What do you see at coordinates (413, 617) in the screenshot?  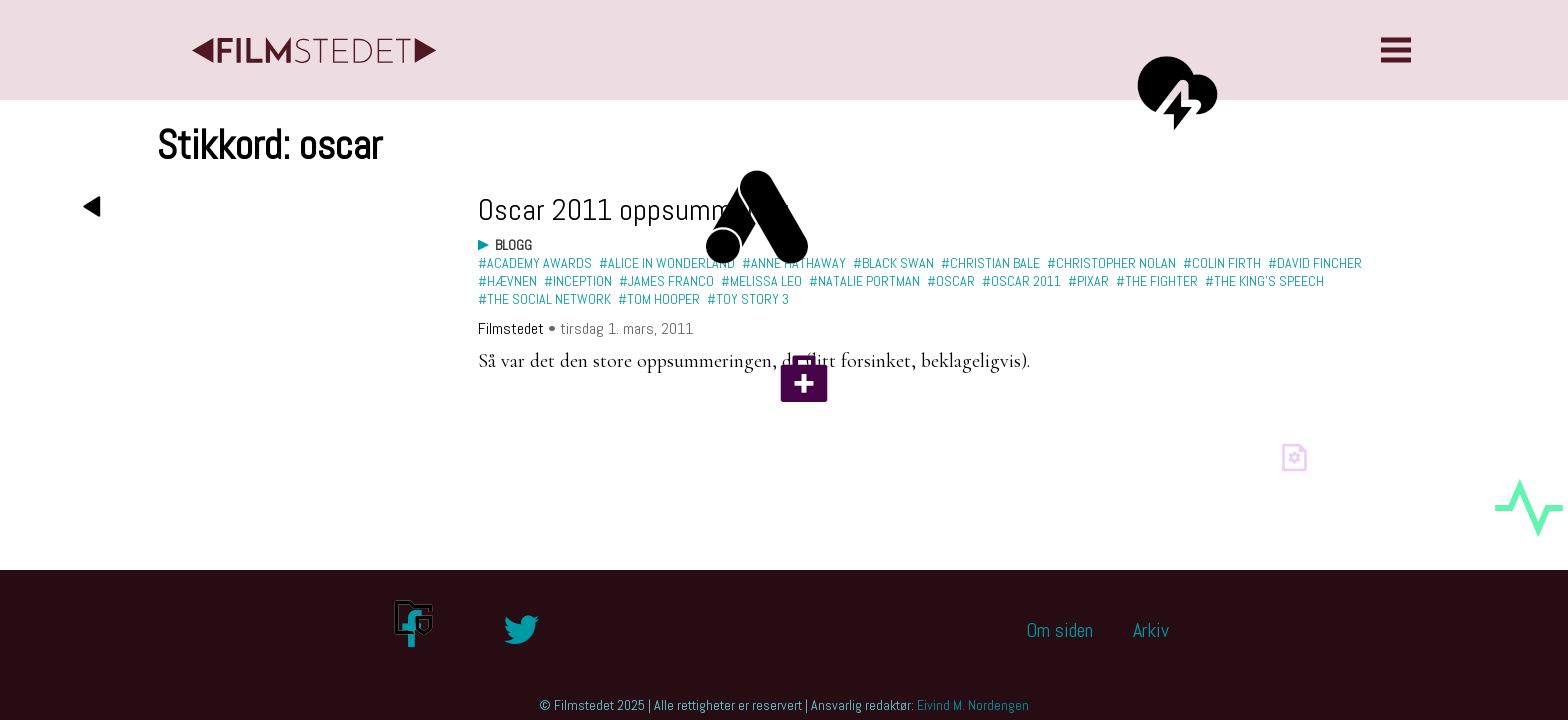 I see `access protected or secure files` at bounding box center [413, 617].